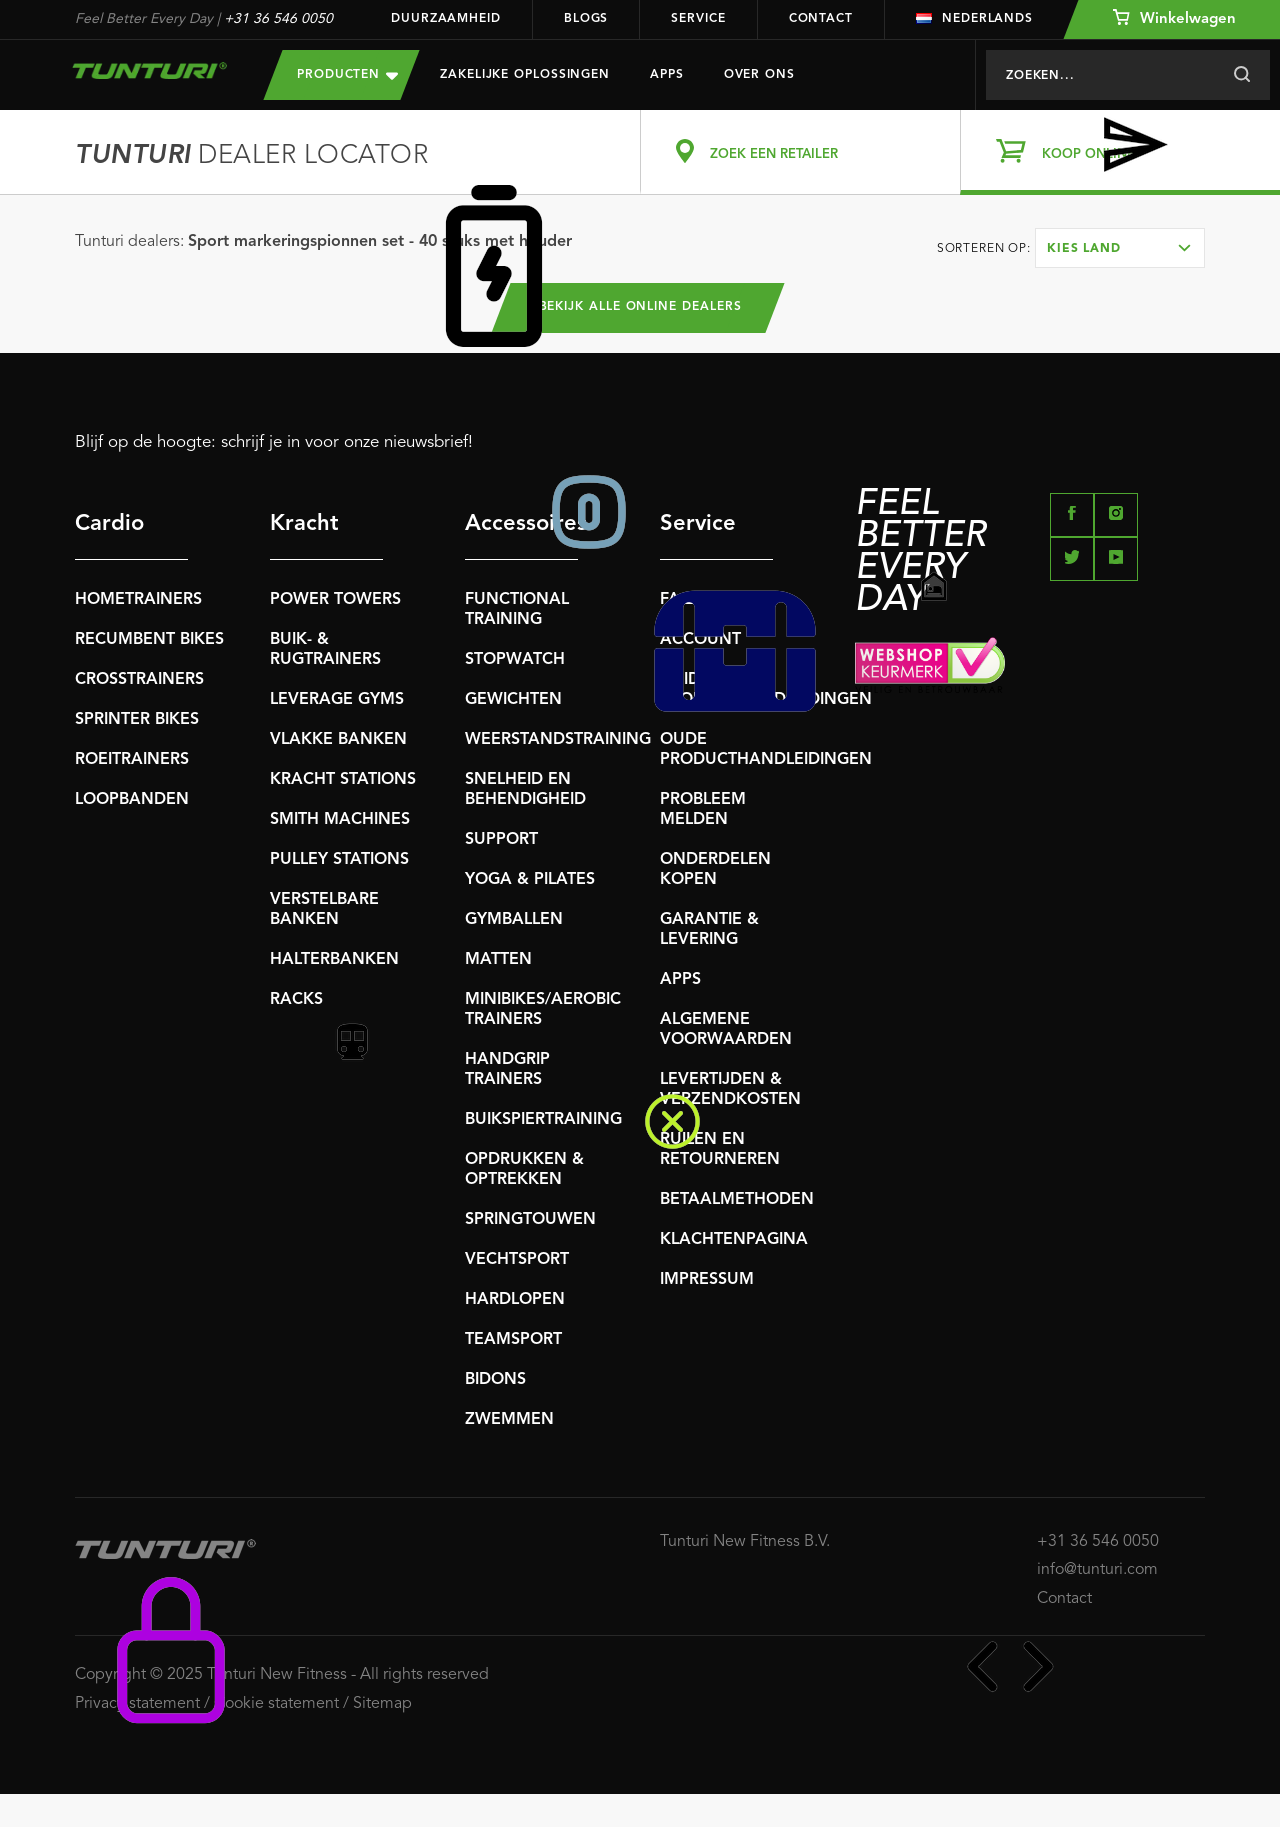 This screenshot has height=1827, width=1280. Describe the element at coordinates (589, 512) in the screenshot. I see `indicates zero items or empty count` at that location.